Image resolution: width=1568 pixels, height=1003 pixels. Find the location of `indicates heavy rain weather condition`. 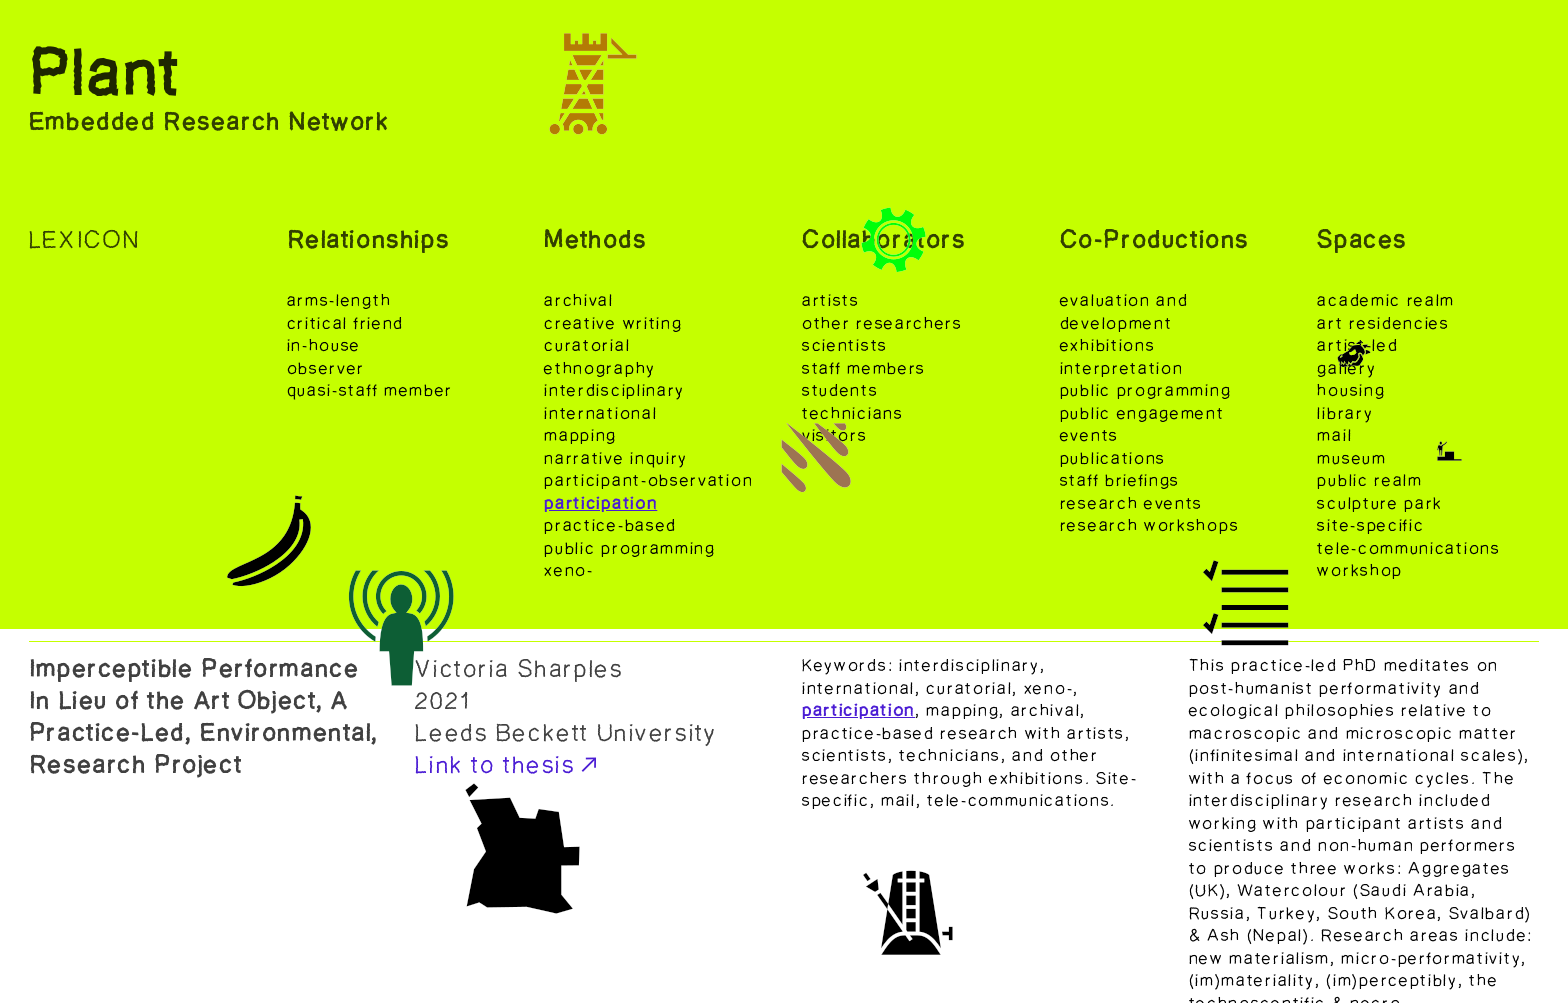

indicates heavy rain weather condition is located at coordinates (816, 457).